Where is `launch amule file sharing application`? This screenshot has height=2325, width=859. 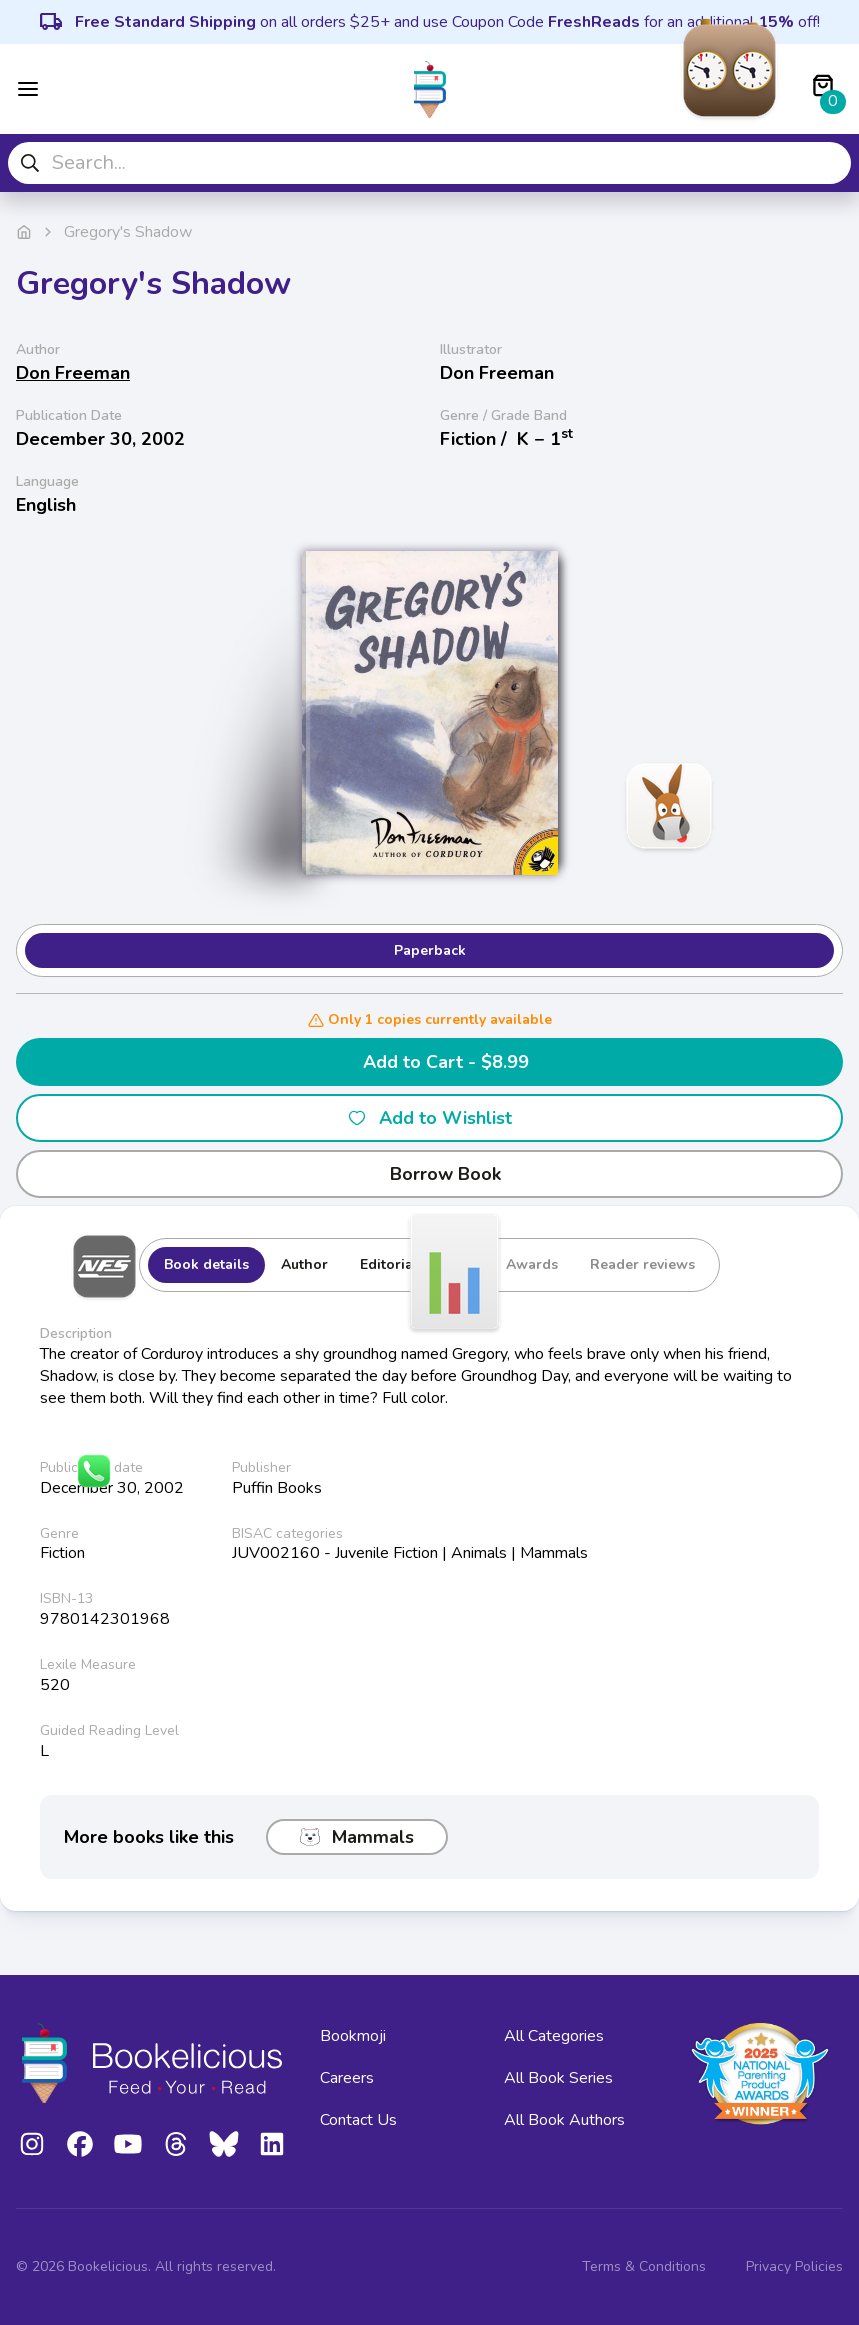 launch amule file sharing application is located at coordinates (669, 806).